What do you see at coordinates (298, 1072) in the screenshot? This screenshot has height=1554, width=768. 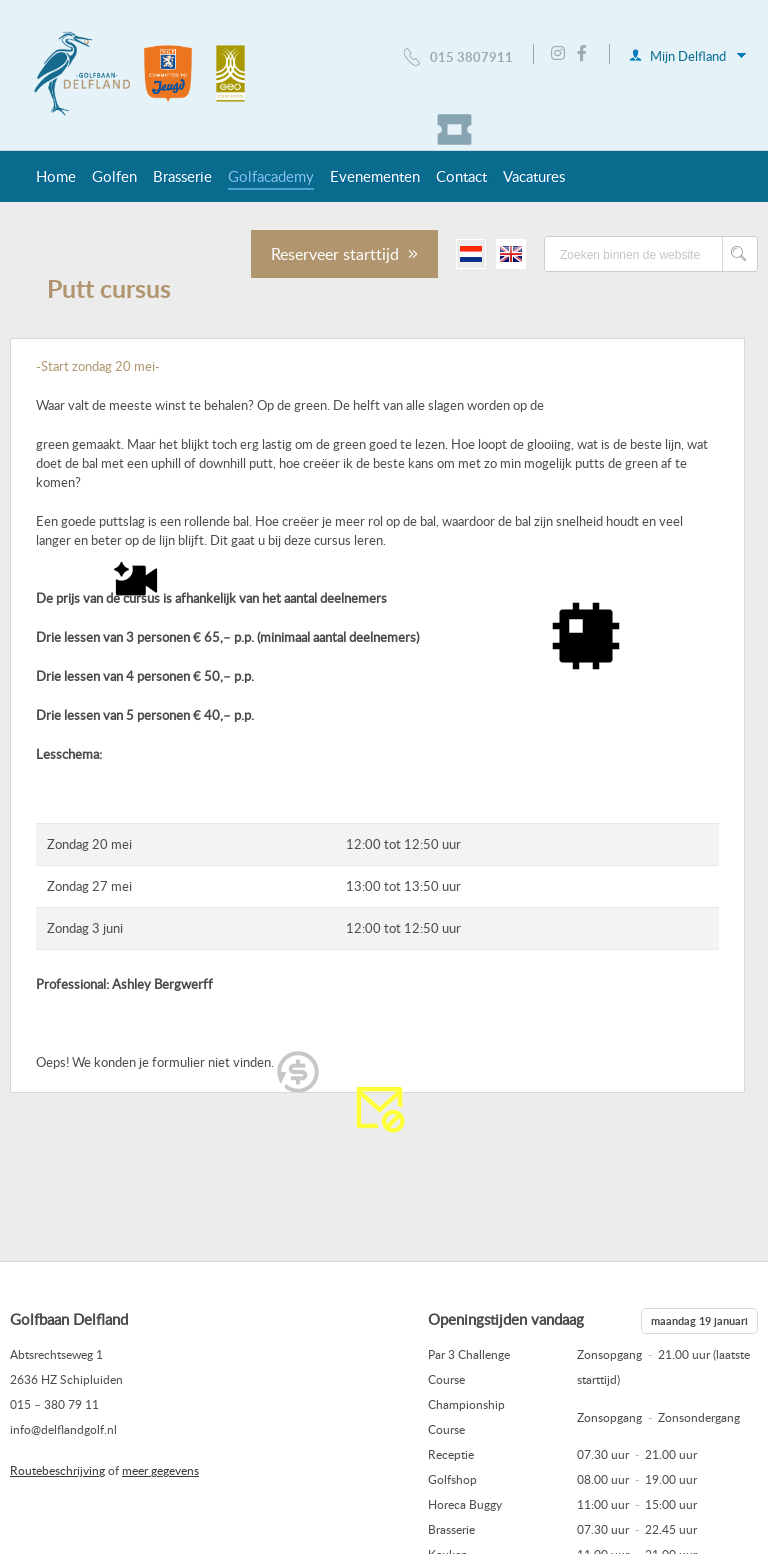 I see `request a refund for a purchase` at bounding box center [298, 1072].